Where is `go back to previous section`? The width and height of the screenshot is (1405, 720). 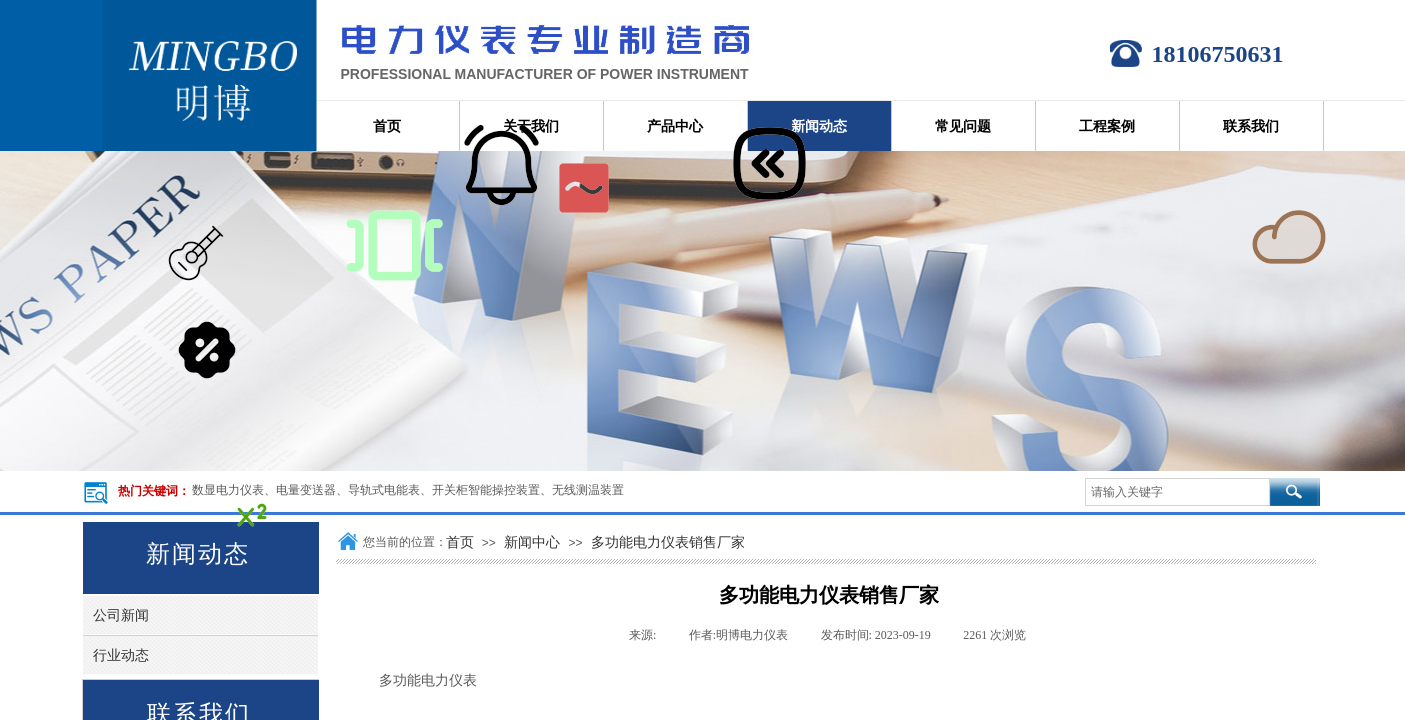
go back to previous section is located at coordinates (769, 163).